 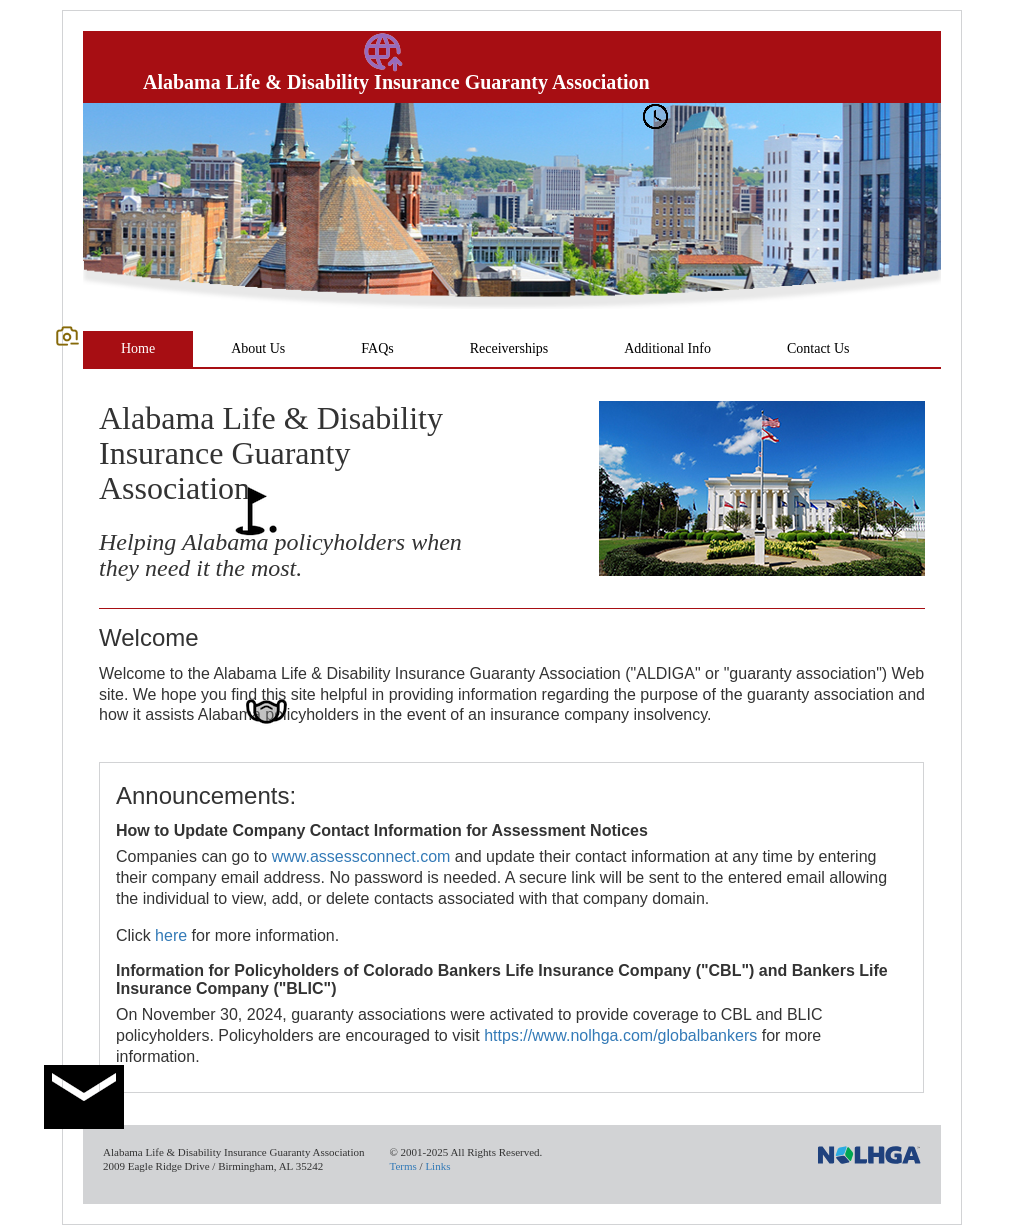 What do you see at coordinates (266, 711) in the screenshot?
I see `indicates face mask required` at bounding box center [266, 711].